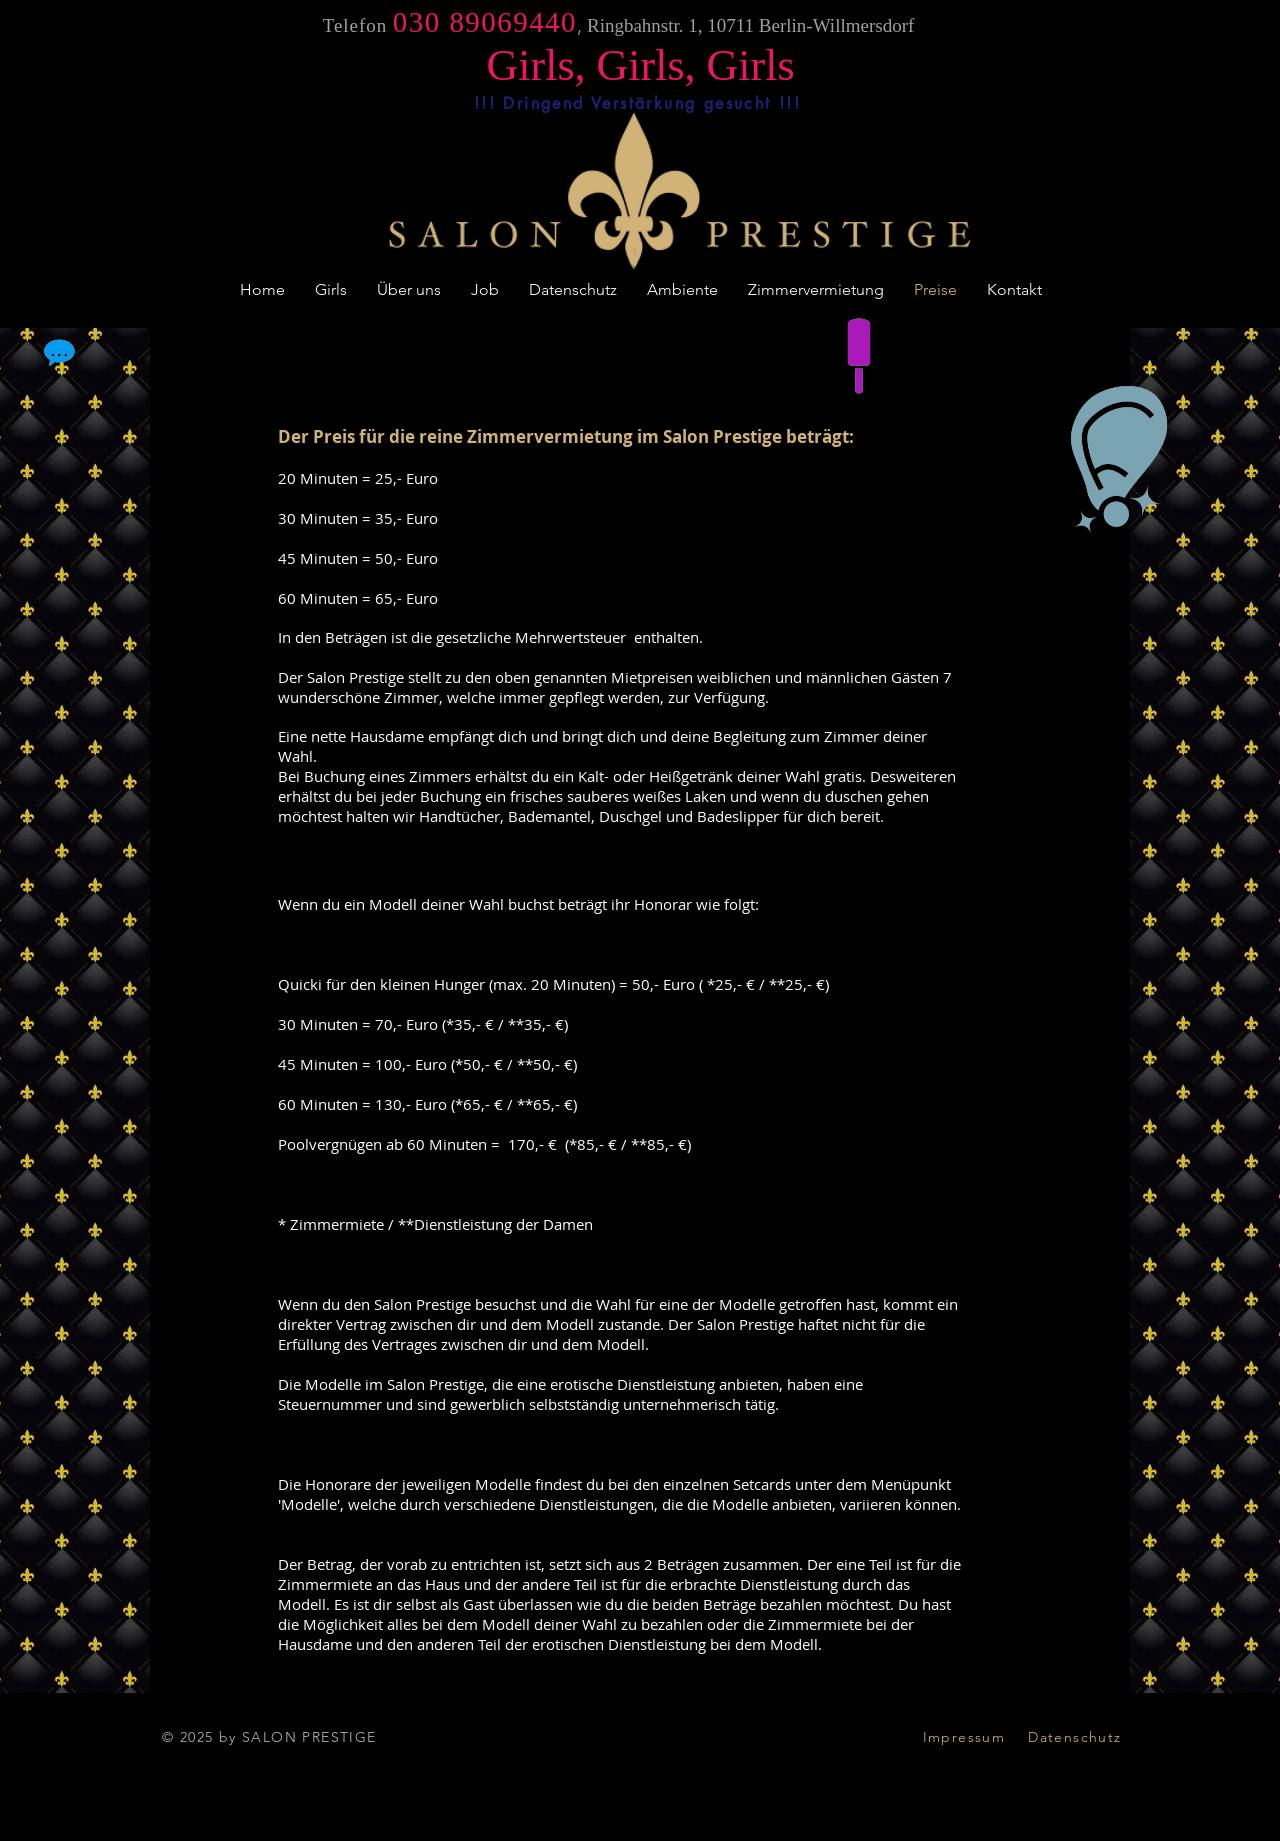 This screenshot has width=1280, height=1841. What do you see at coordinates (59, 352) in the screenshot?
I see `compose a new message or chat` at bounding box center [59, 352].